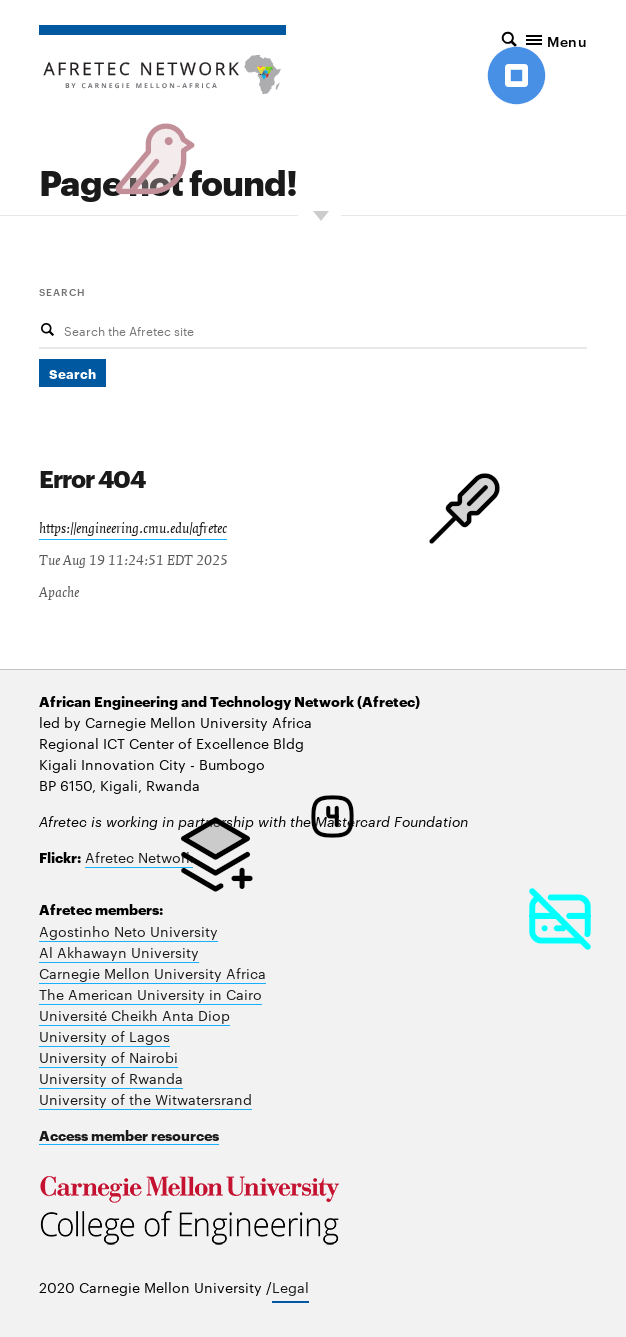 Image resolution: width=626 pixels, height=1337 pixels. Describe the element at coordinates (516, 75) in the screenshot. I see `stop media playback` at that location.